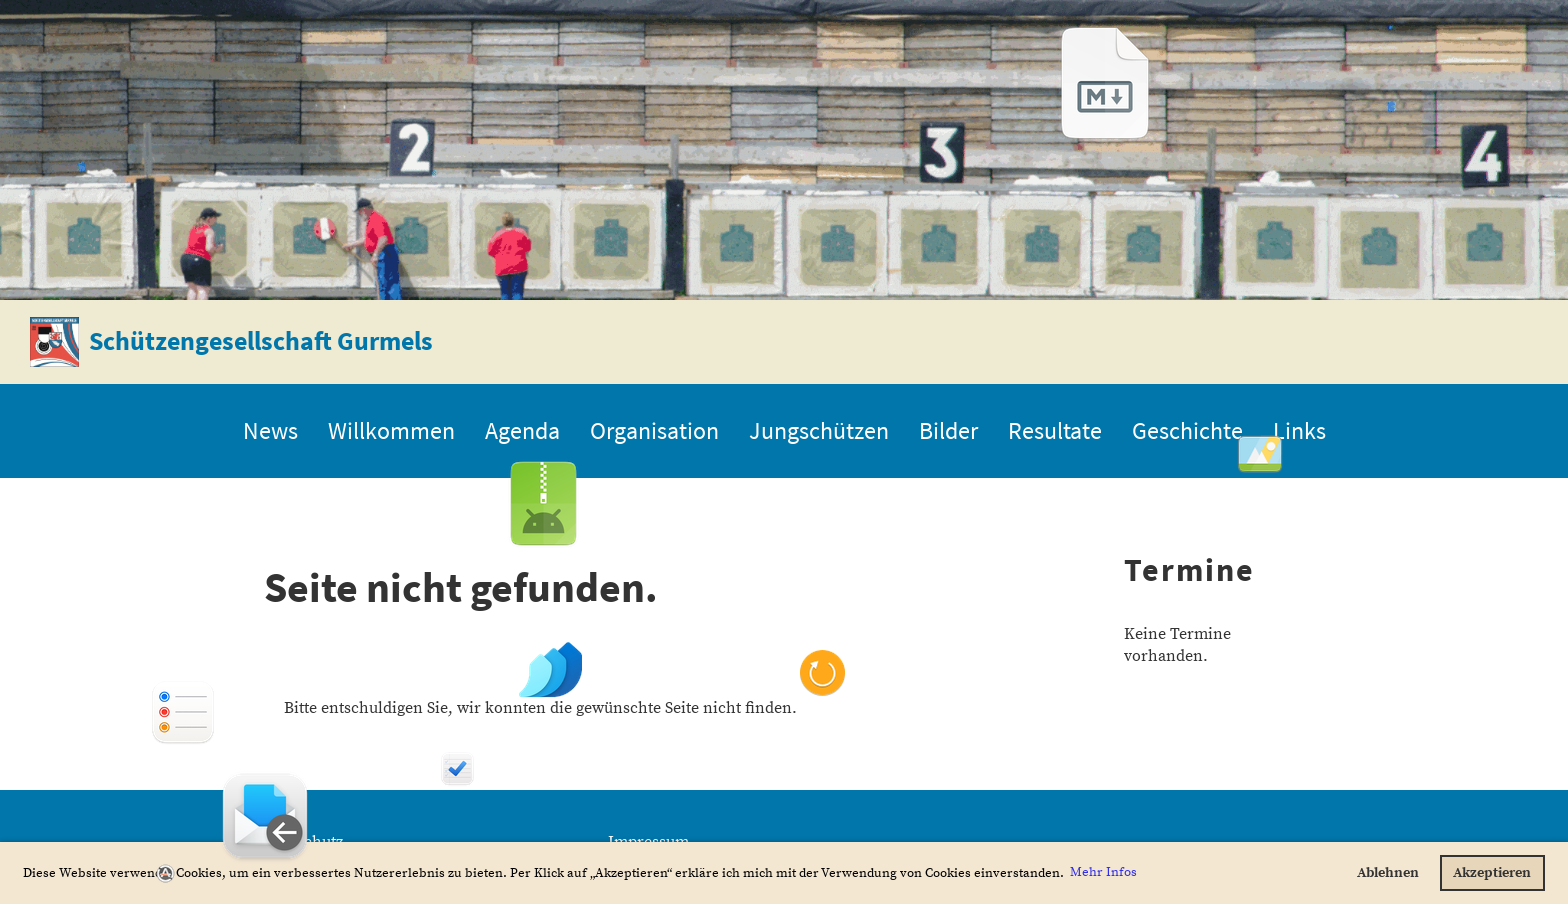 Image resolution: width=1568 pixels, height=904 pixels. Describe the element at coordinates (1105, 83) in the screenshot. I see `a markdown text file` at that location.